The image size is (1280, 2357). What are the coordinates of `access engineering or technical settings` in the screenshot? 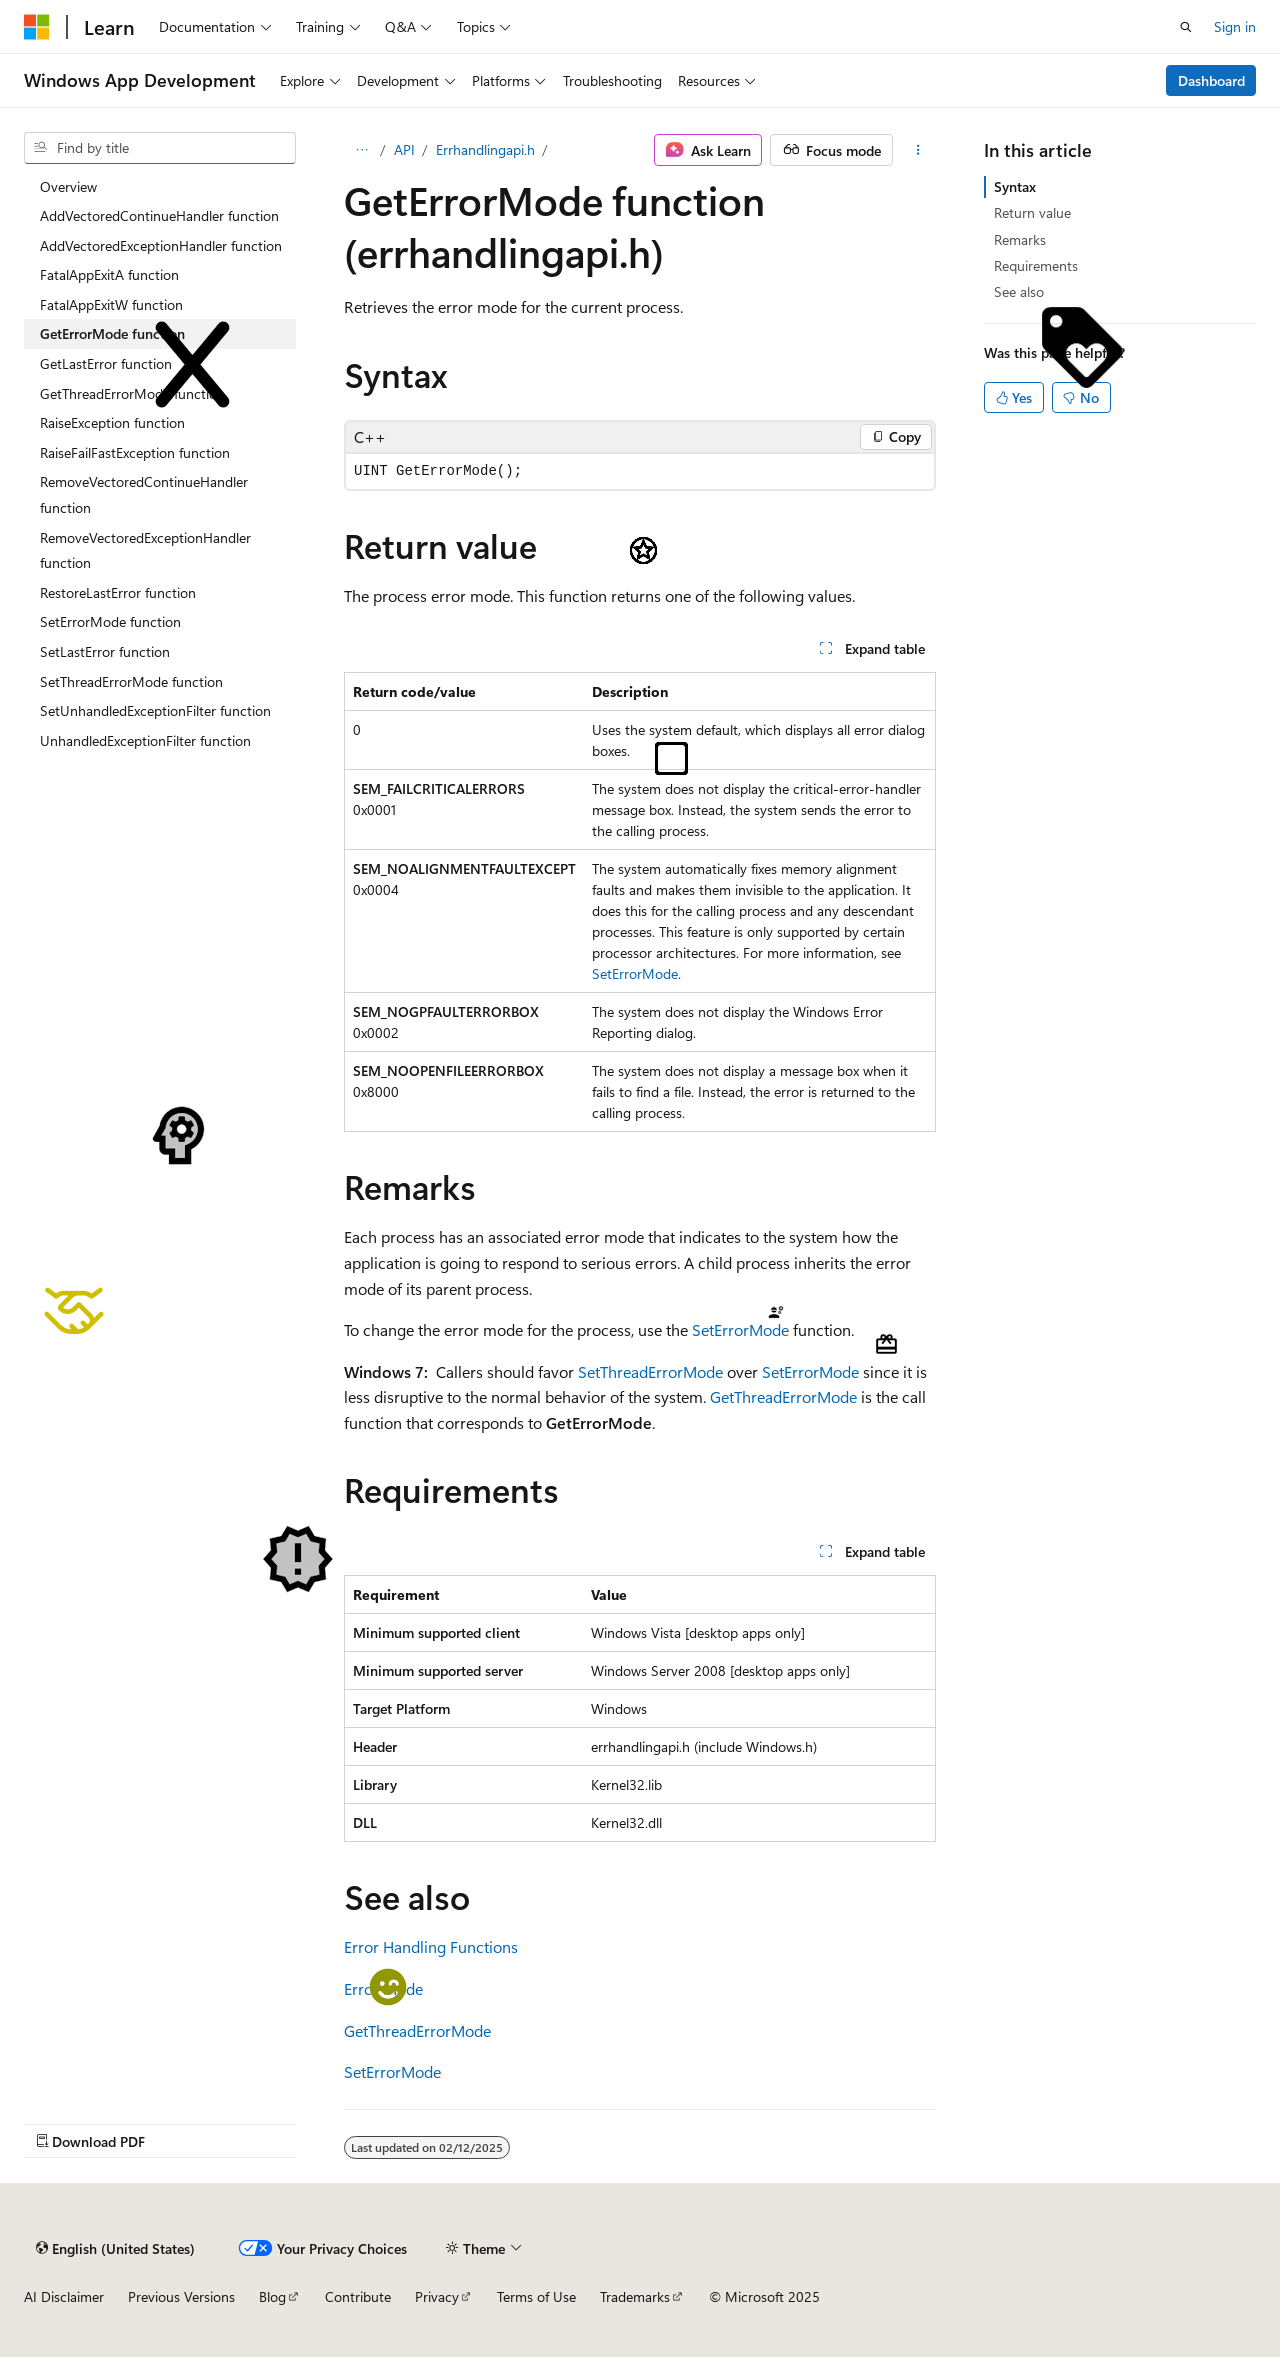 It's located at (776, 1312).